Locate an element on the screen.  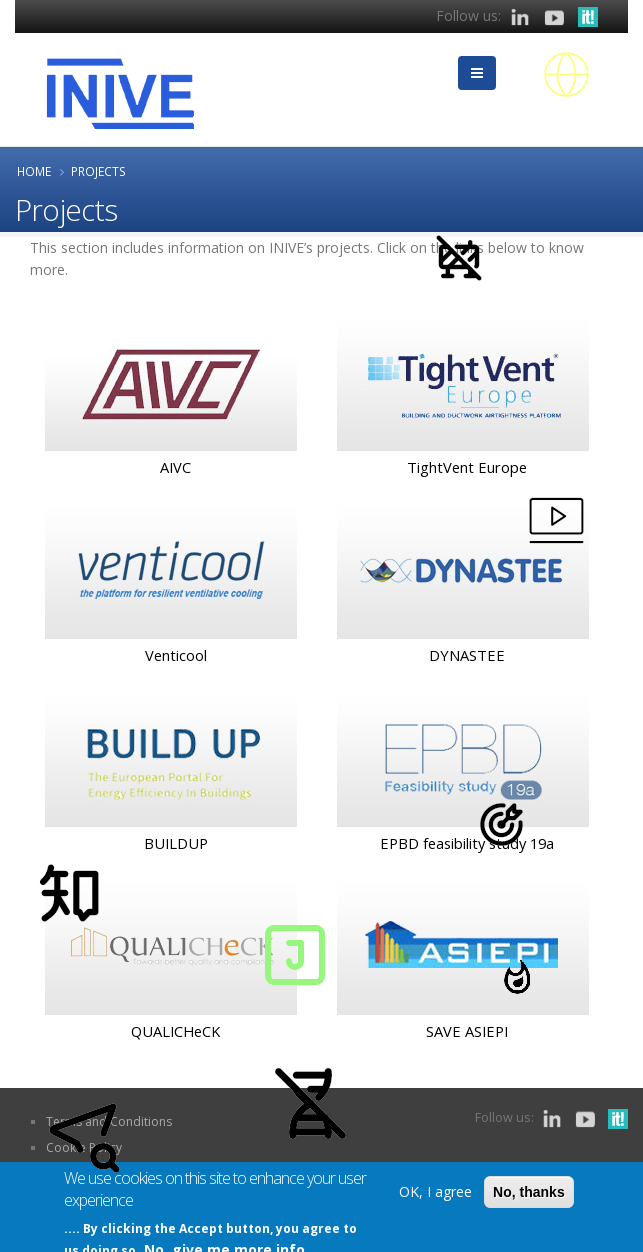
disable road barrier or construction zone is located at coordinates (459, 258).